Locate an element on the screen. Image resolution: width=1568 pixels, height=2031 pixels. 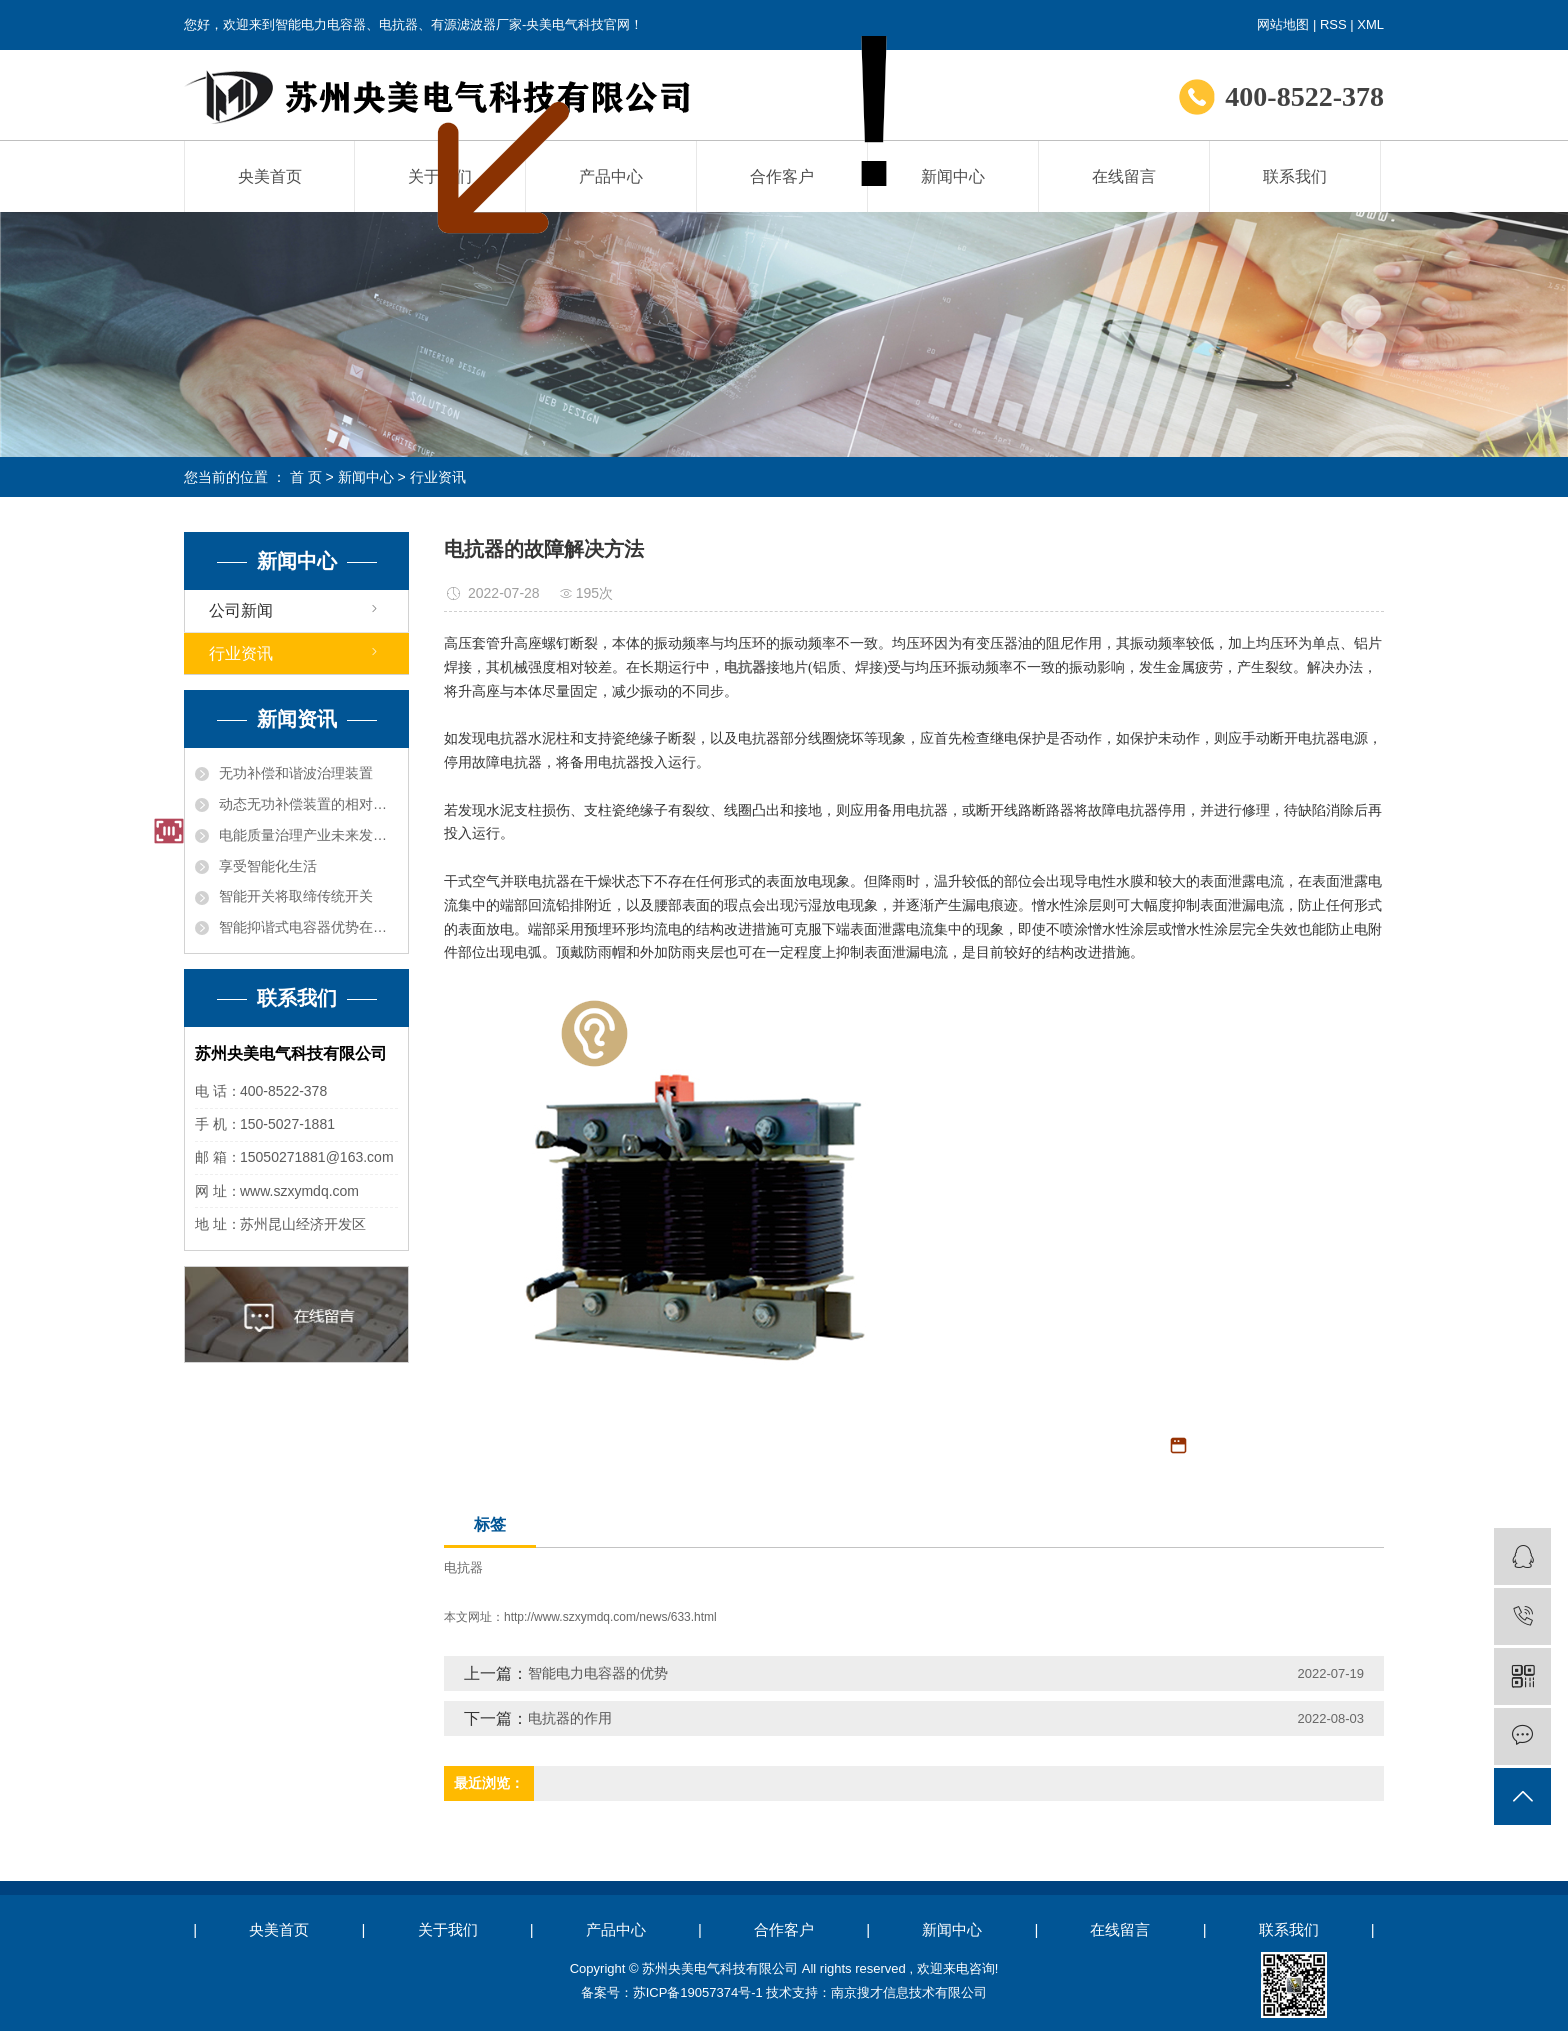
indicates a warning or important notice is located at coordinates (874, 111).